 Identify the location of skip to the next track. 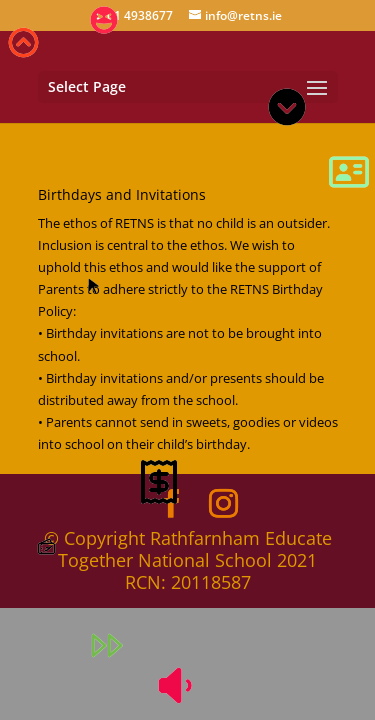
(106, 645).